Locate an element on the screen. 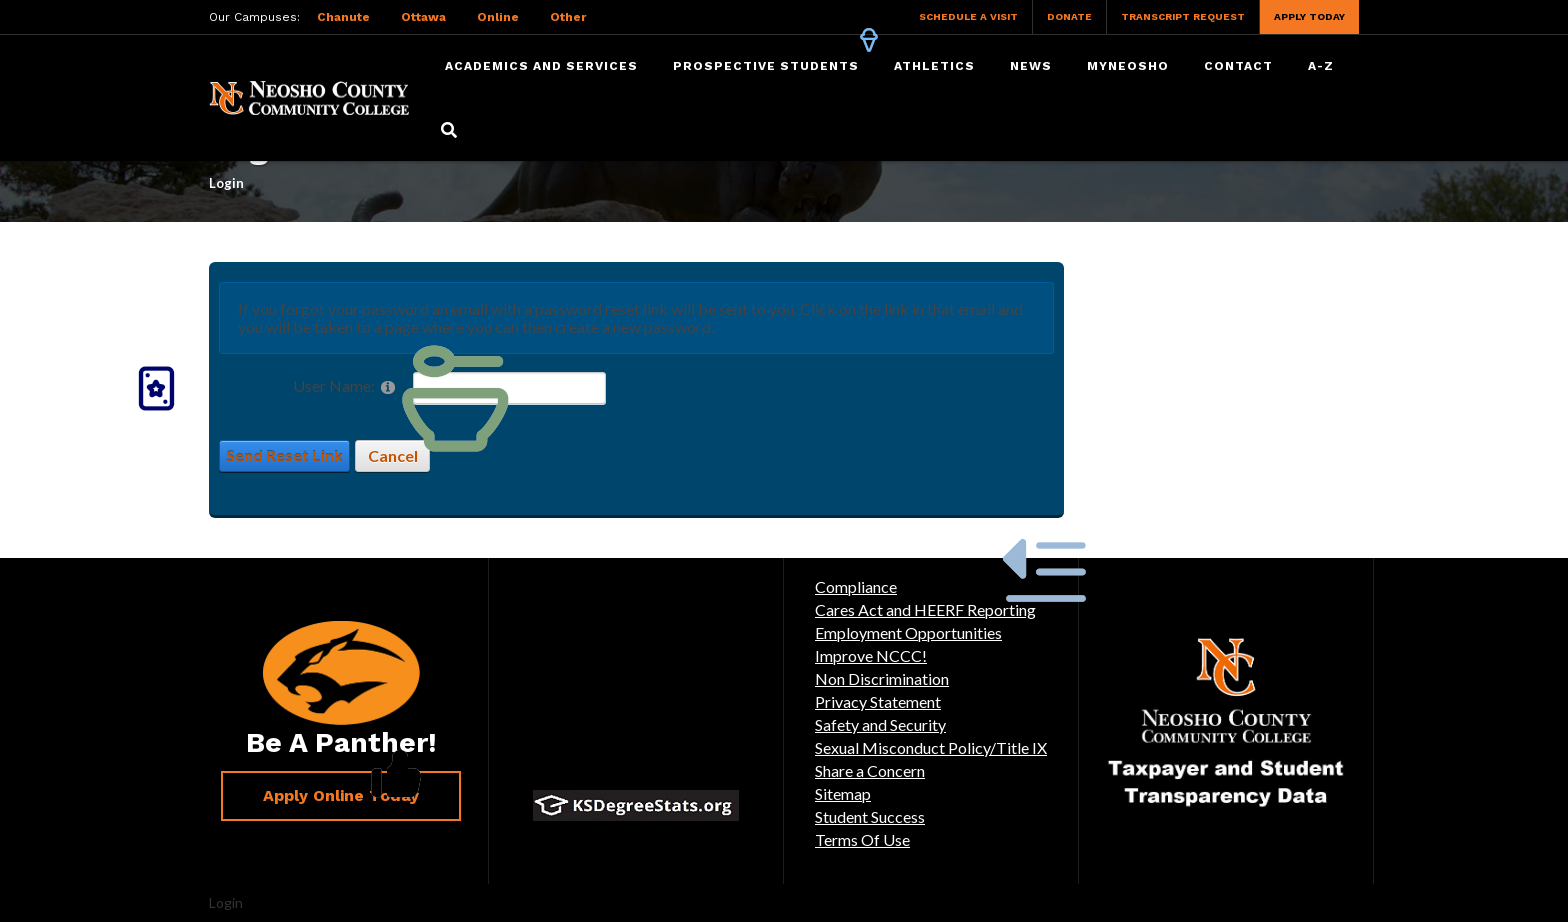 Image resolution: width=1568 pixels, height=922 pixels. view starred or favorite card in a card game is located at coordinates (156, 388).